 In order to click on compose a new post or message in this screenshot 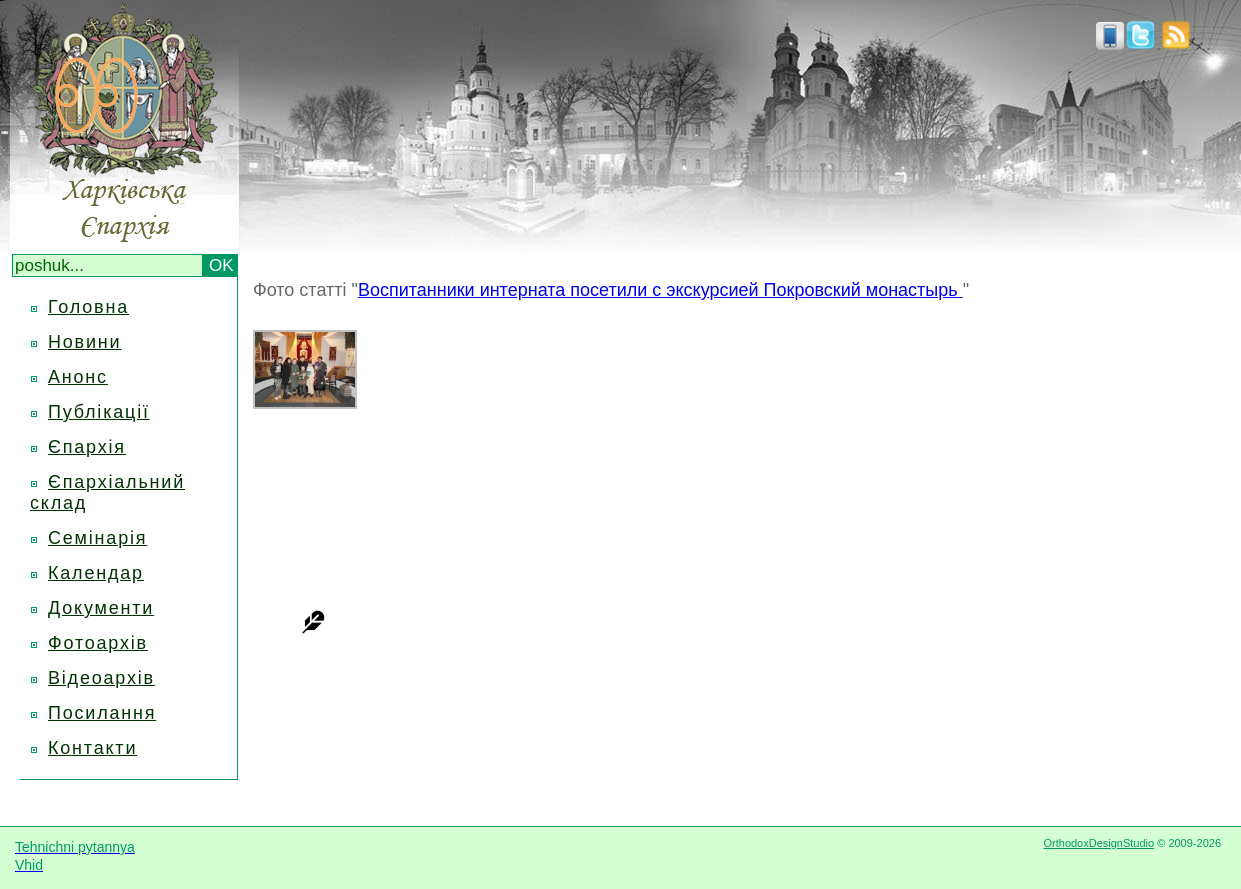, I will do `click(312, 622)`.